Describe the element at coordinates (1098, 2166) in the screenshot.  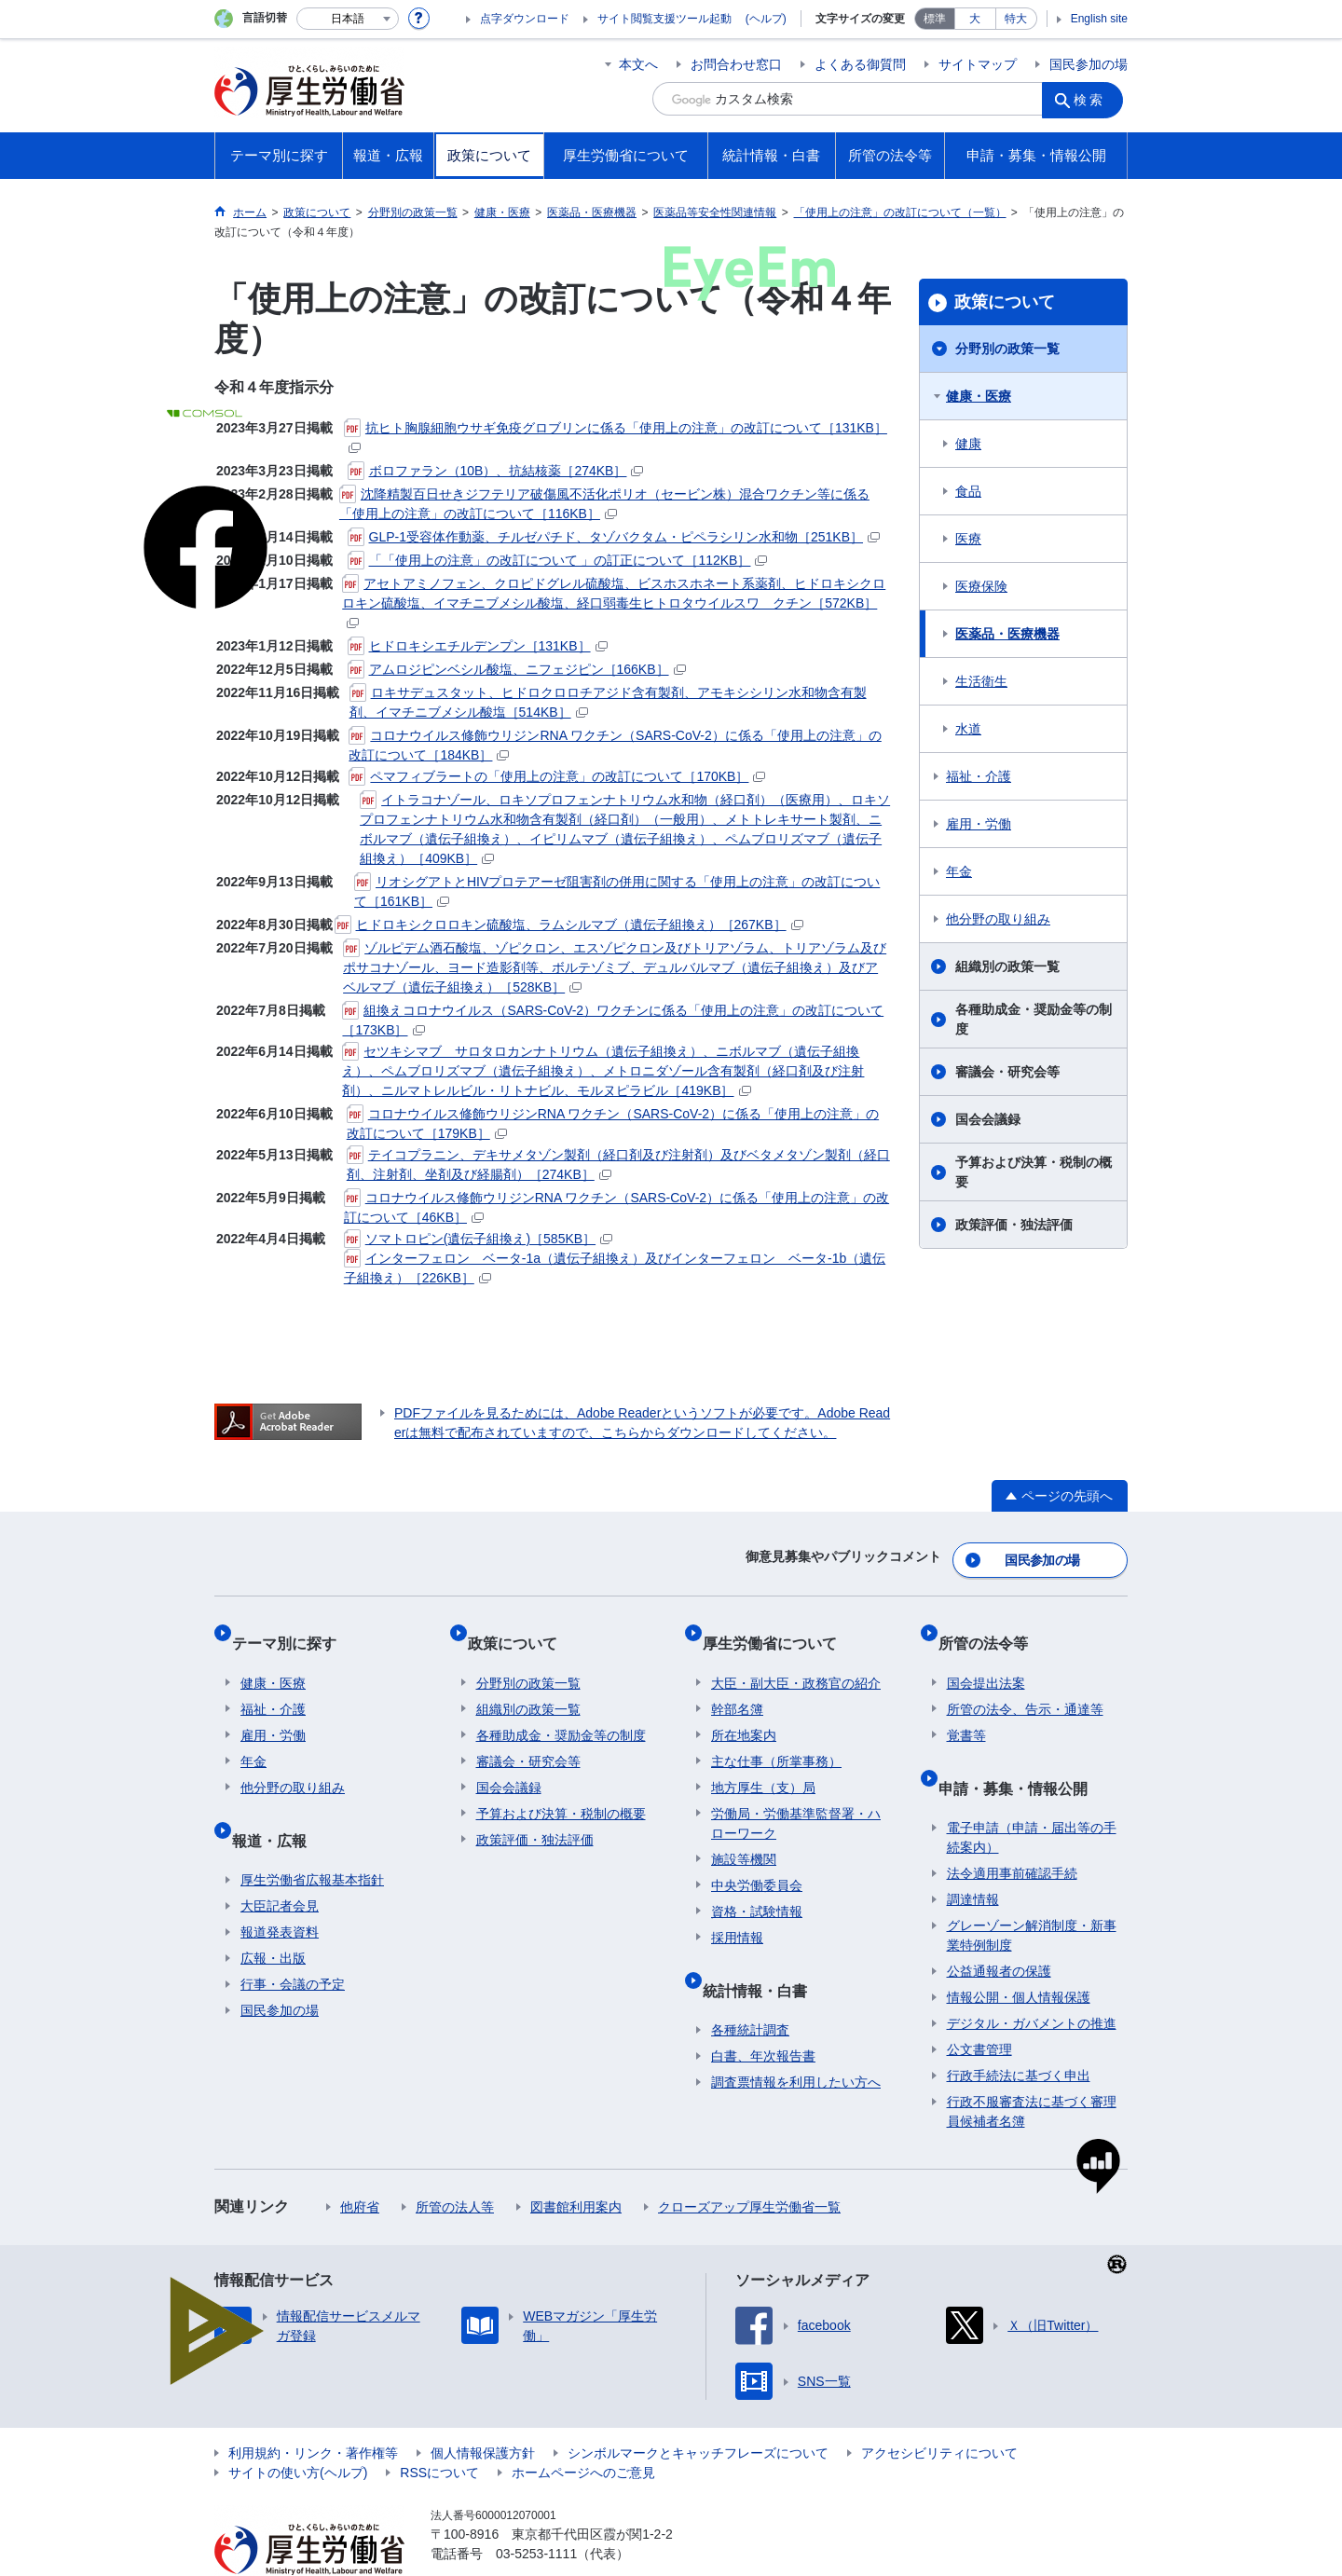
I see `open Redash dashboard` at that location.